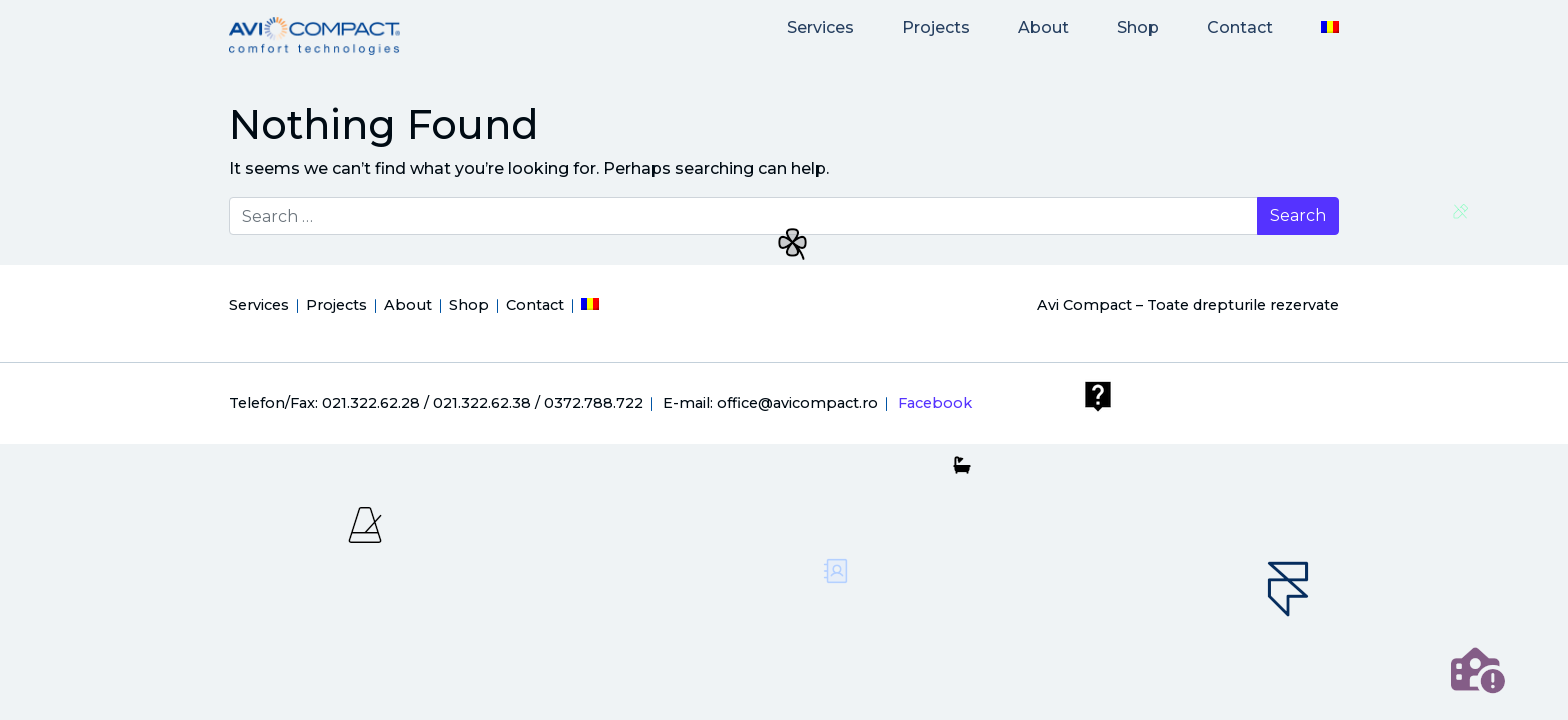 The height and width of the screenshot is (720, 1568). I want to click on editing is disabled, so click(1460, 211).